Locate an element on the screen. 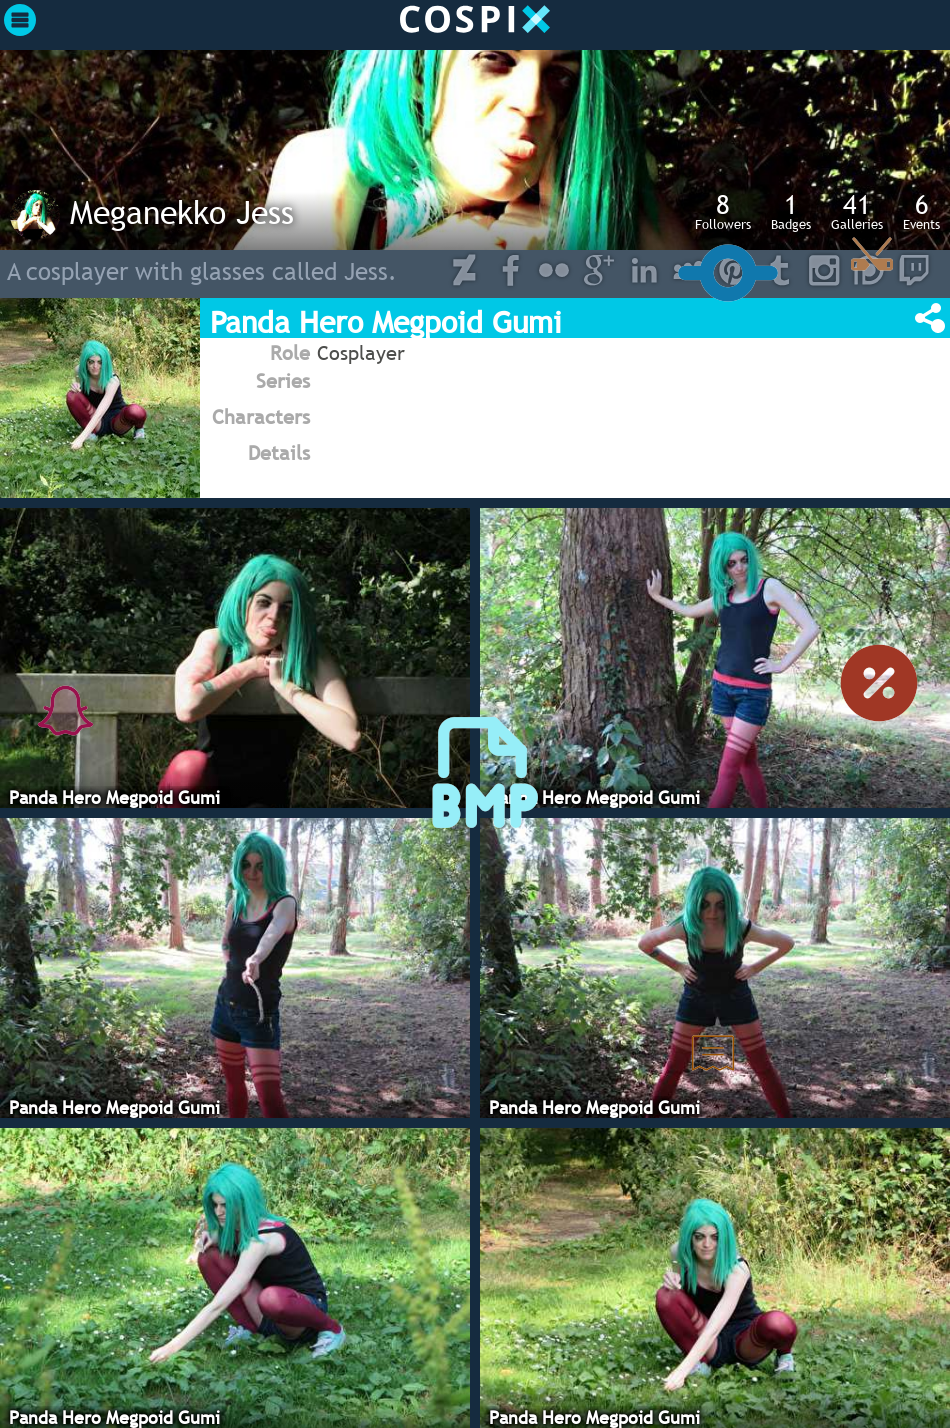 Image resolution: width=950 pixels, height=1428 pixels. view available discounts or promotions is located at coordinates (879, 683).